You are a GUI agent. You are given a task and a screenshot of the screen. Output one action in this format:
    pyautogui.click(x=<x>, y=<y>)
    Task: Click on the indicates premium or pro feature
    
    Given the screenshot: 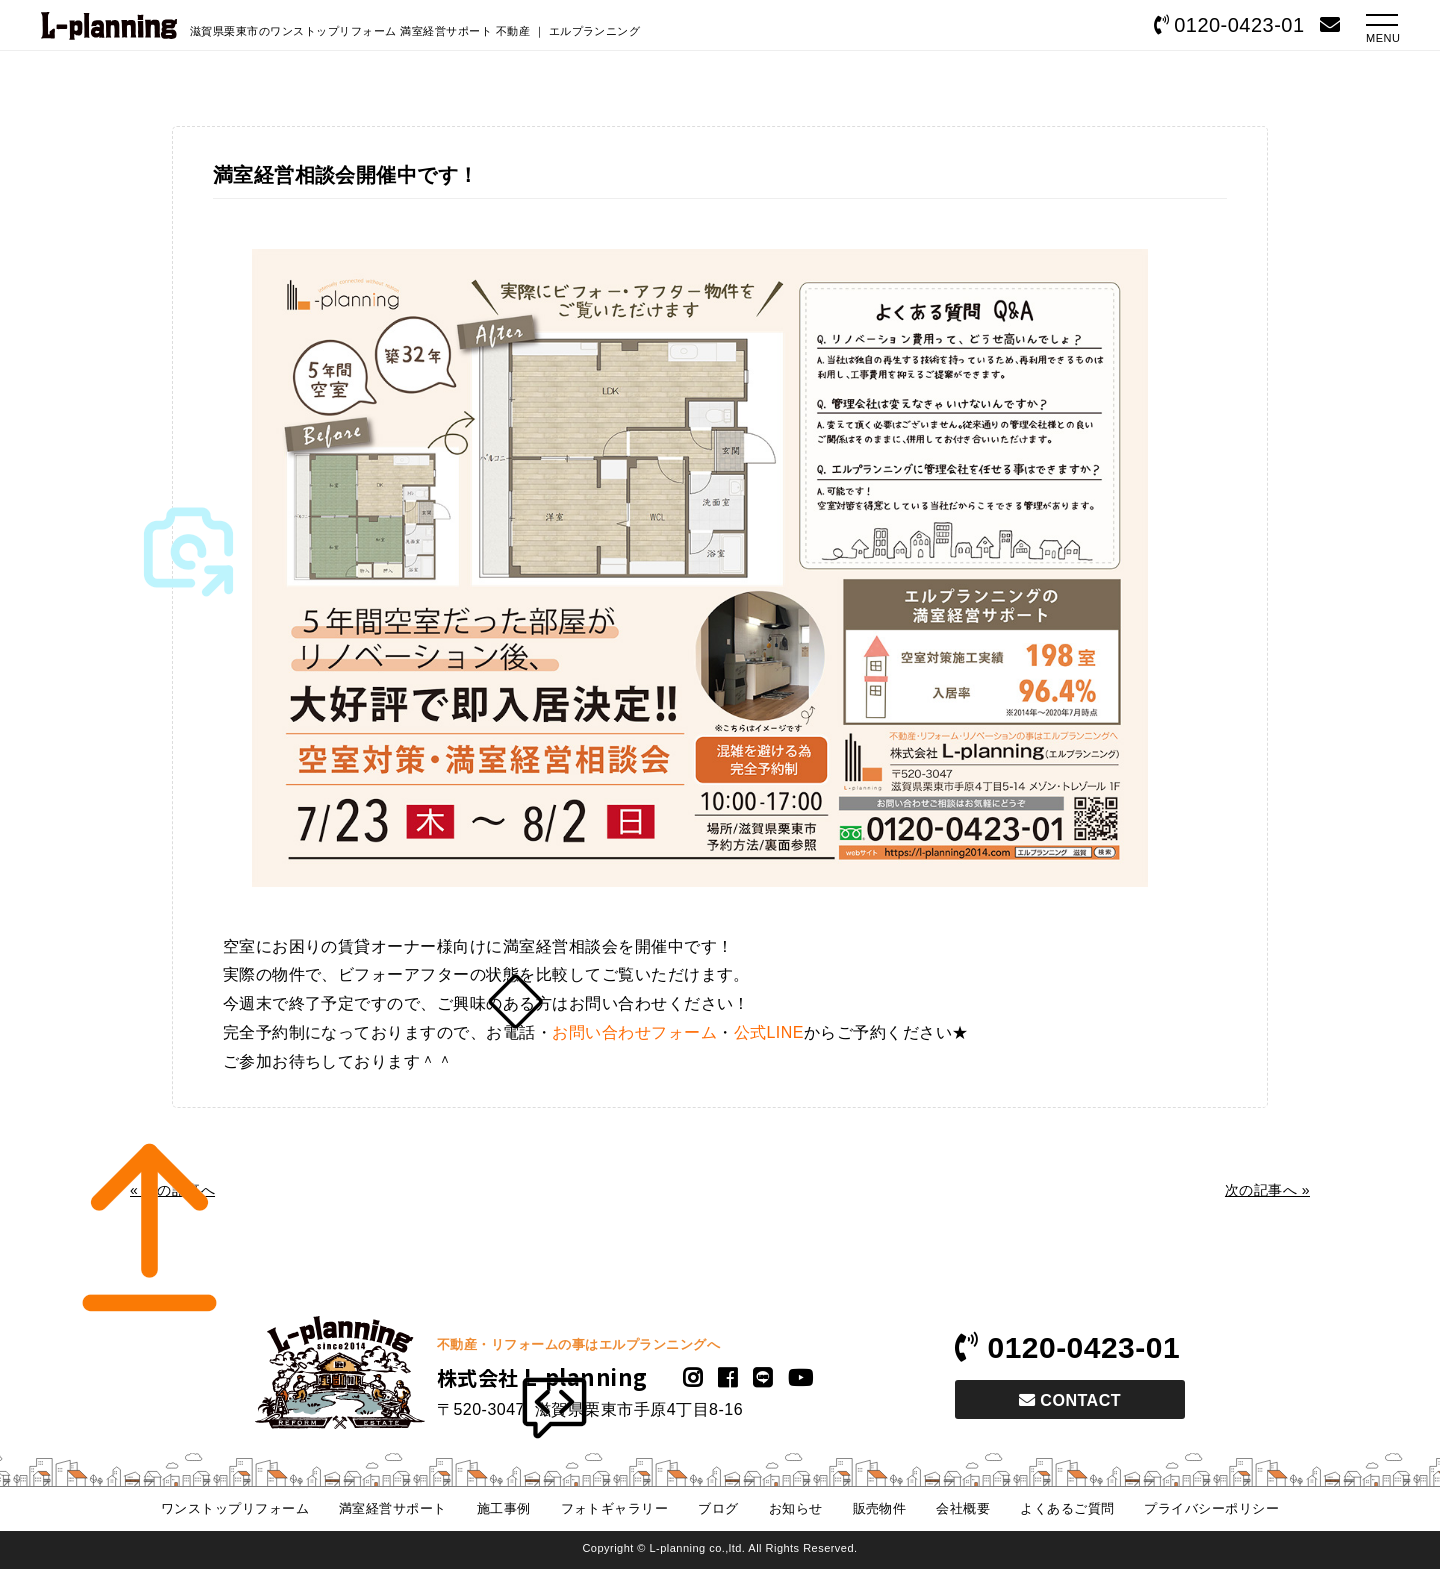 What is the action you would take?
    pyautogui.click(x=515, y=1001)
    